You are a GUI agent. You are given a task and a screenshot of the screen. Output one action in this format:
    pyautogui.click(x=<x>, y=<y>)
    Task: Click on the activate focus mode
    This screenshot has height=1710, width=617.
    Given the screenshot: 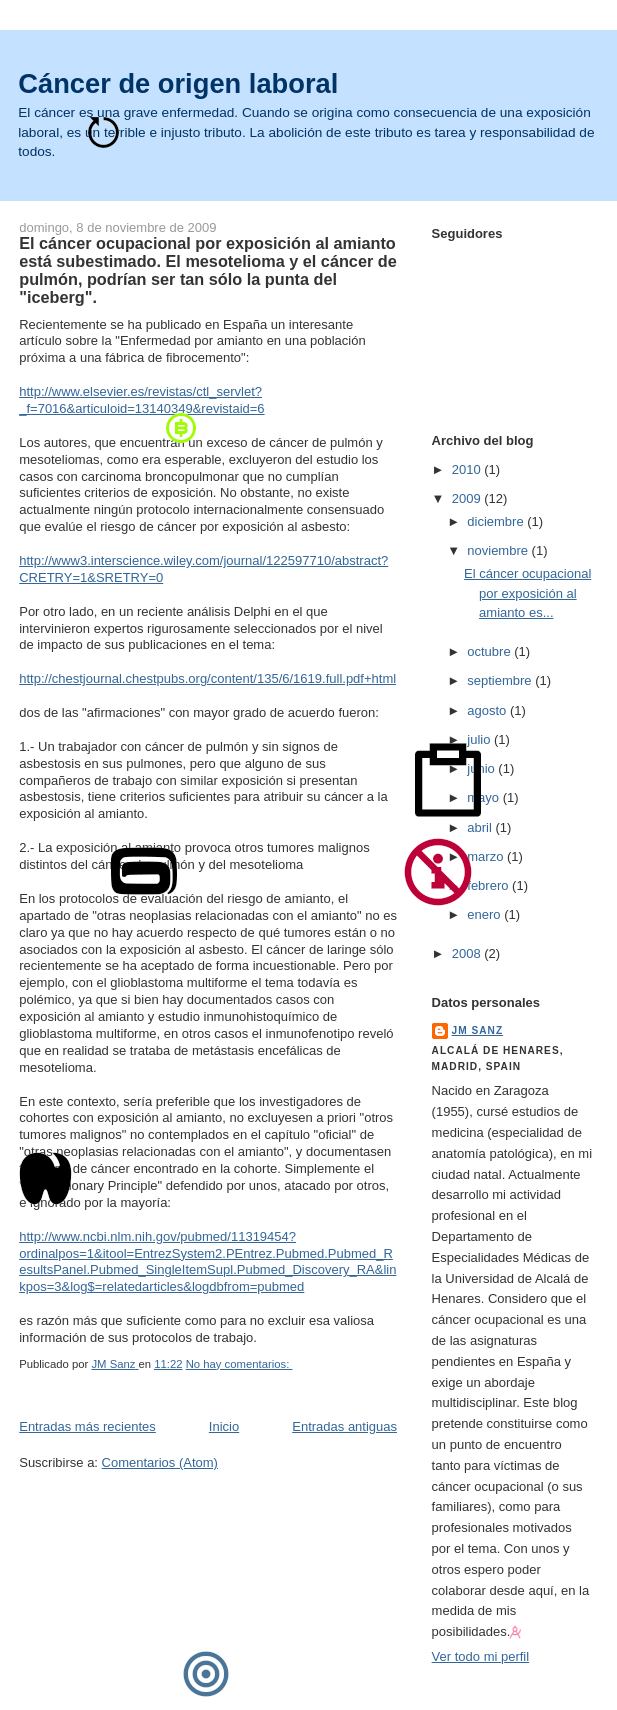 What is the action you would take?
    pyautogui.click(x=206, y=1674)
    